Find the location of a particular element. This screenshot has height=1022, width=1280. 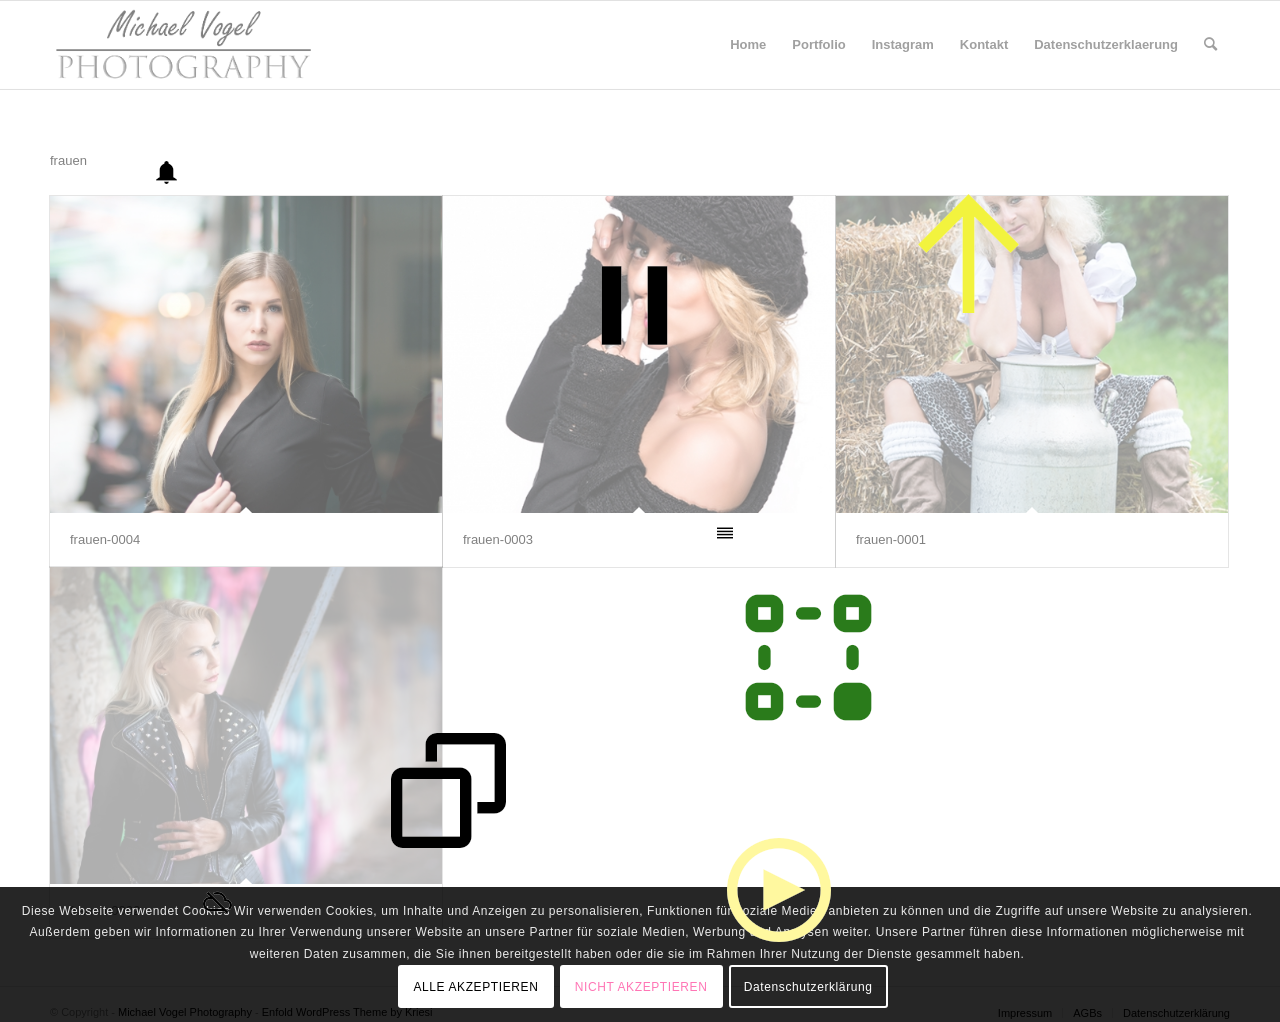

set transform anchor to bottom-right corner is located at coordinates (808, 657).